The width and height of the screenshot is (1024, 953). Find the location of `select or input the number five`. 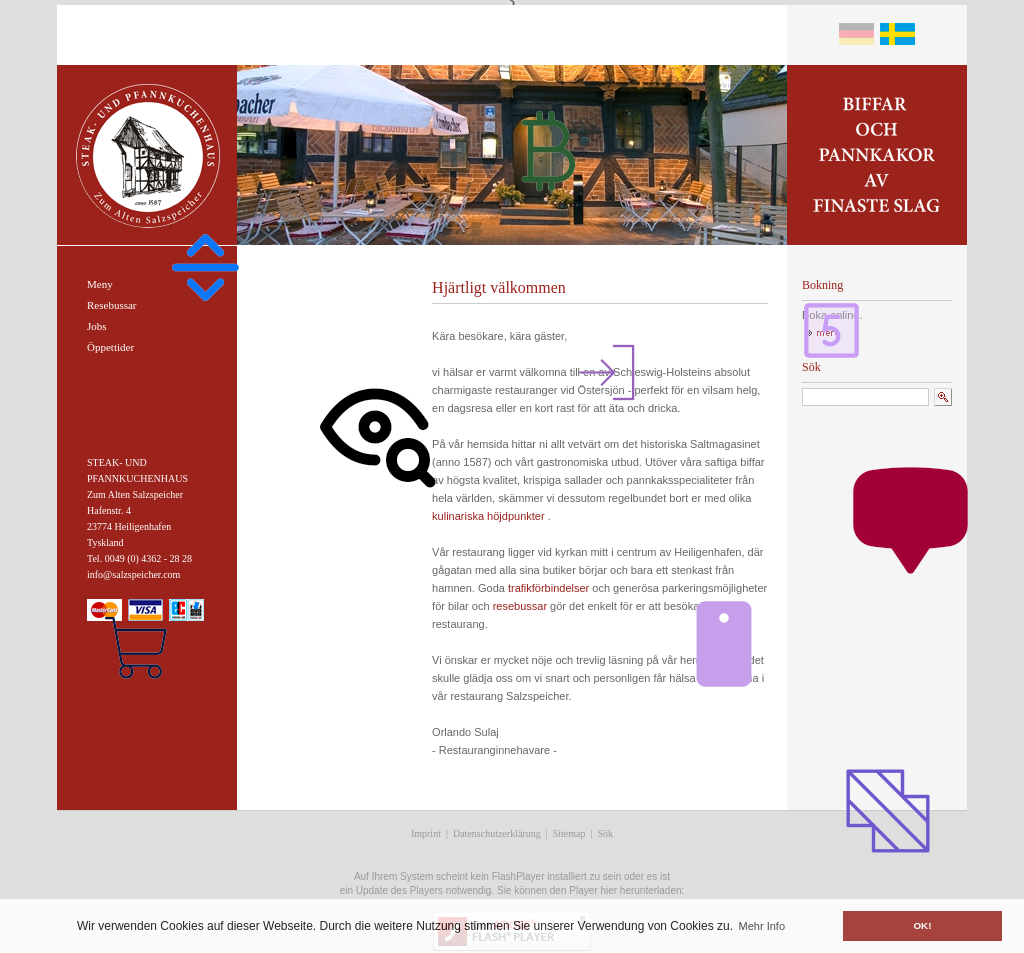

select or input the number five is located at coordinates (831, 330).